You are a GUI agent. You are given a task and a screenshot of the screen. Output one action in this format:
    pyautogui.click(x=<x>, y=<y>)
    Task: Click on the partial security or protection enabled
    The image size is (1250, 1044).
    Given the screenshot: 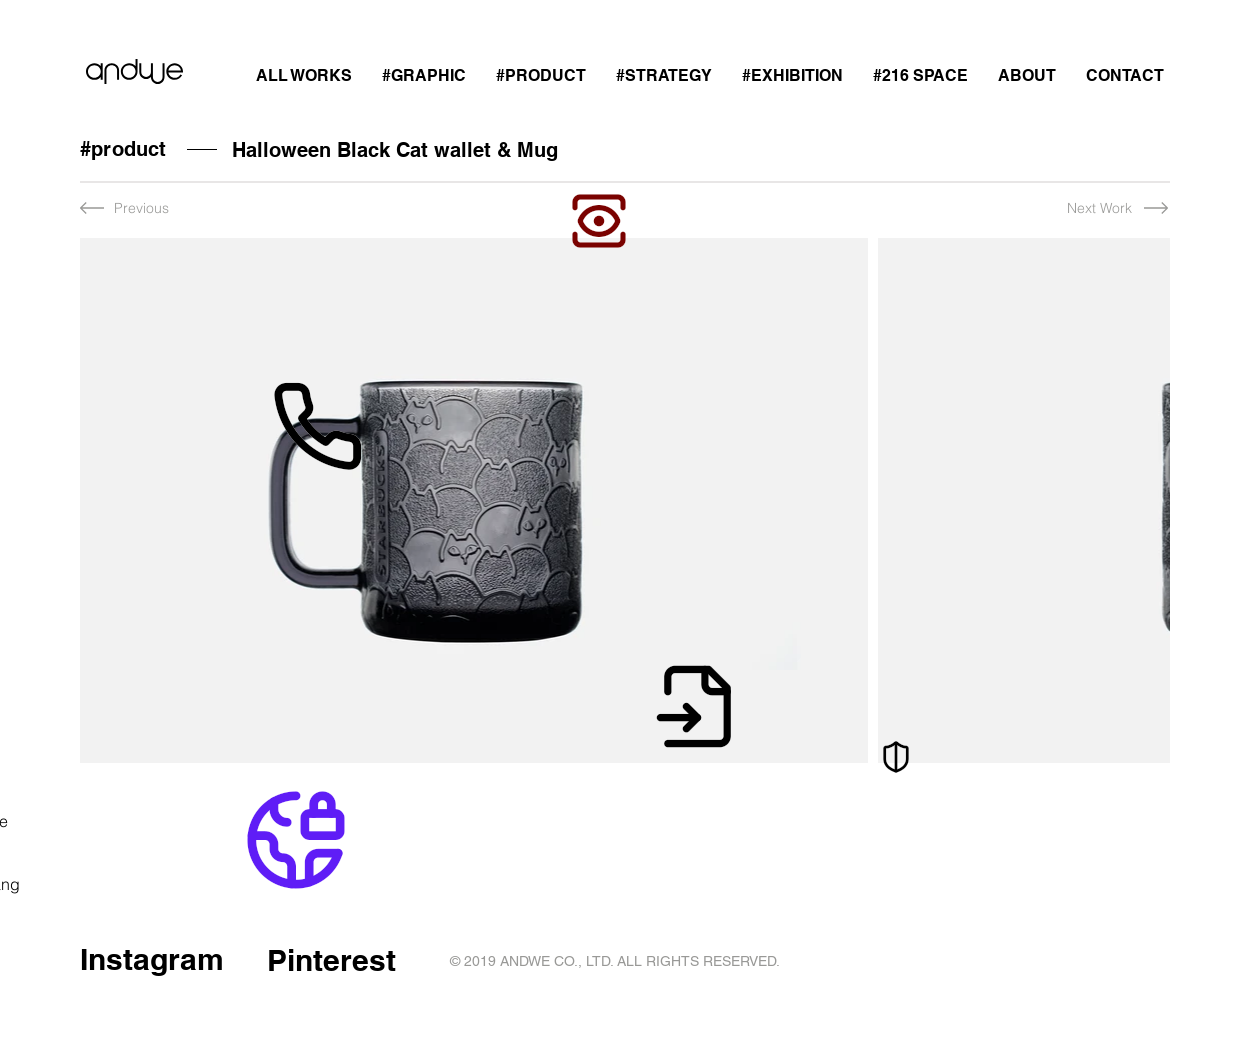 What is the action you would take?
    pyautogui.click(x=896, y=757)
    